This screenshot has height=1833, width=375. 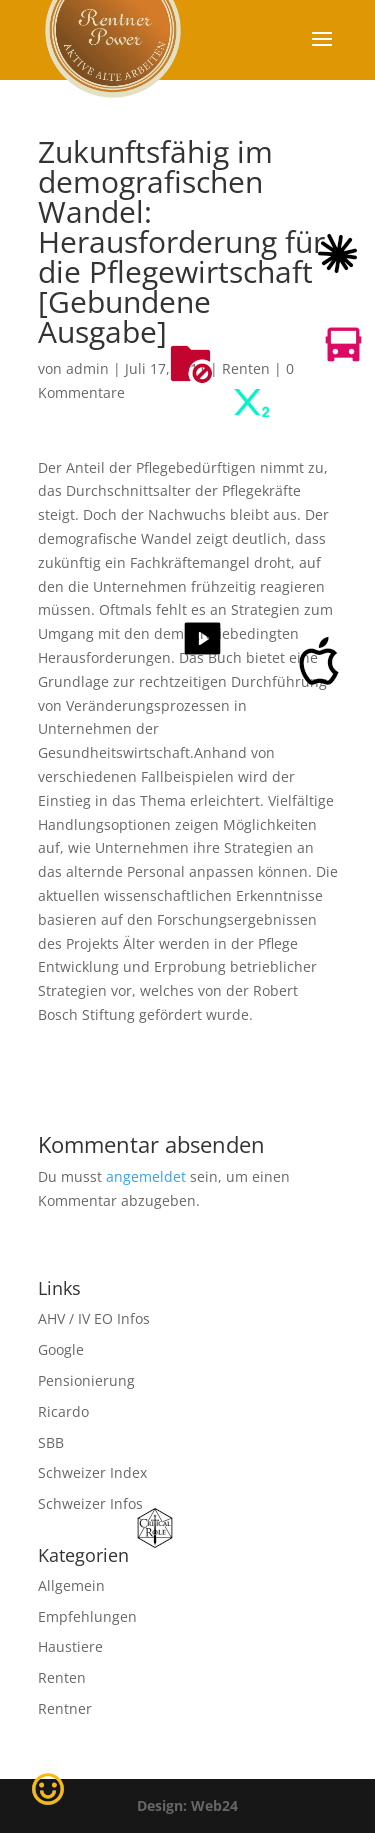 I want to click on apple company logo, so click(x=320, y=661).